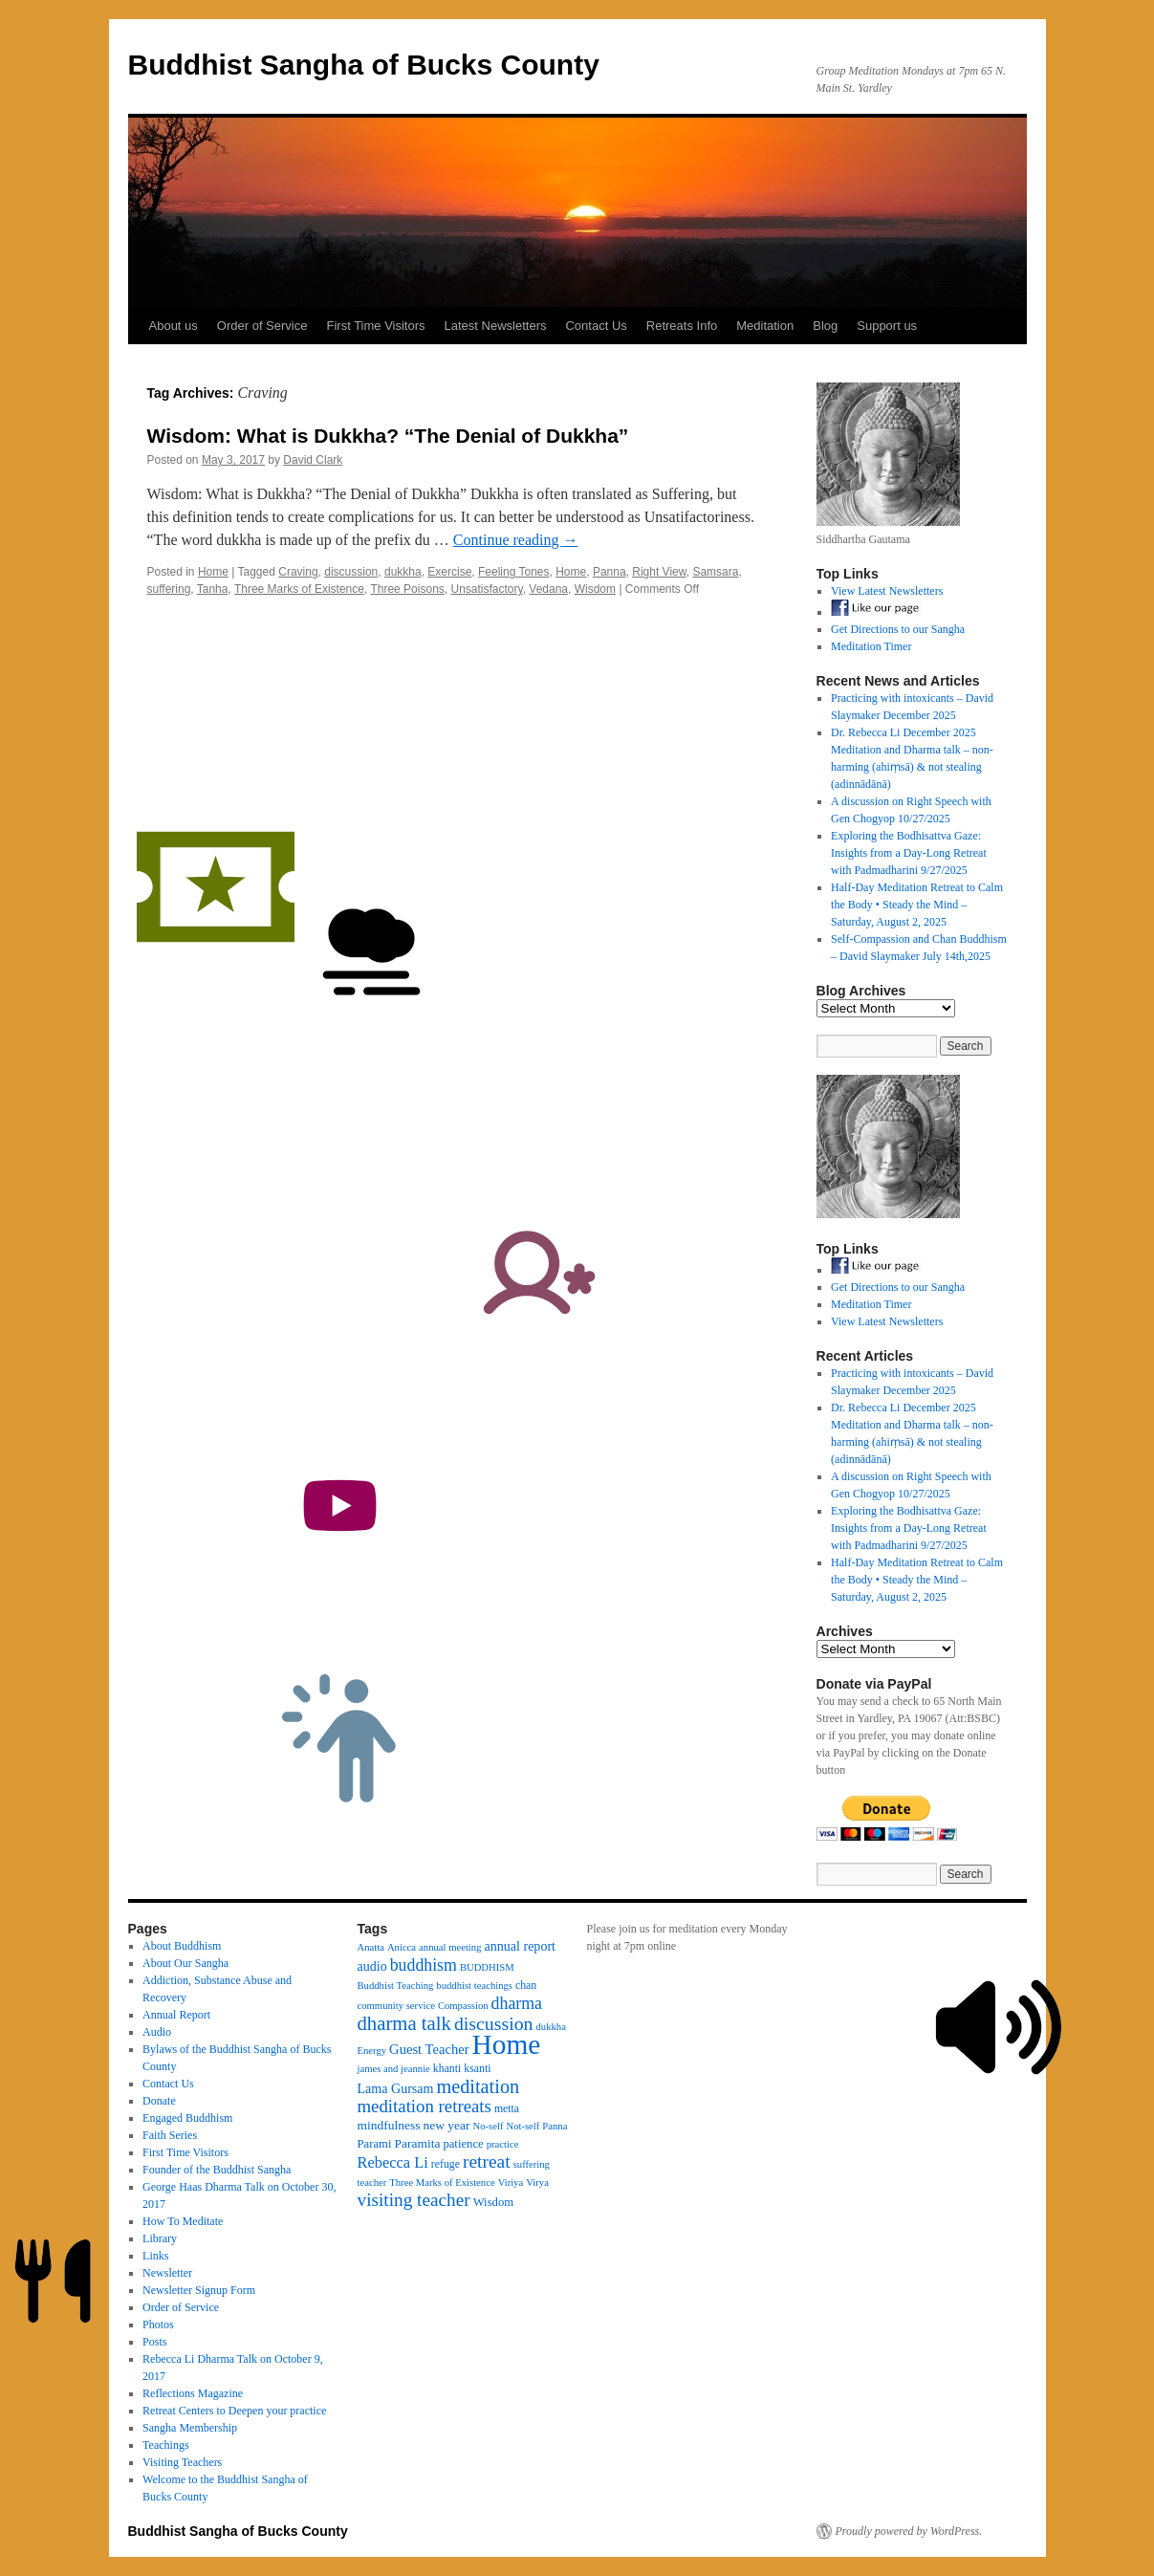  I want to click on indicates smog or poor air quality conditions, so click(371, 951).